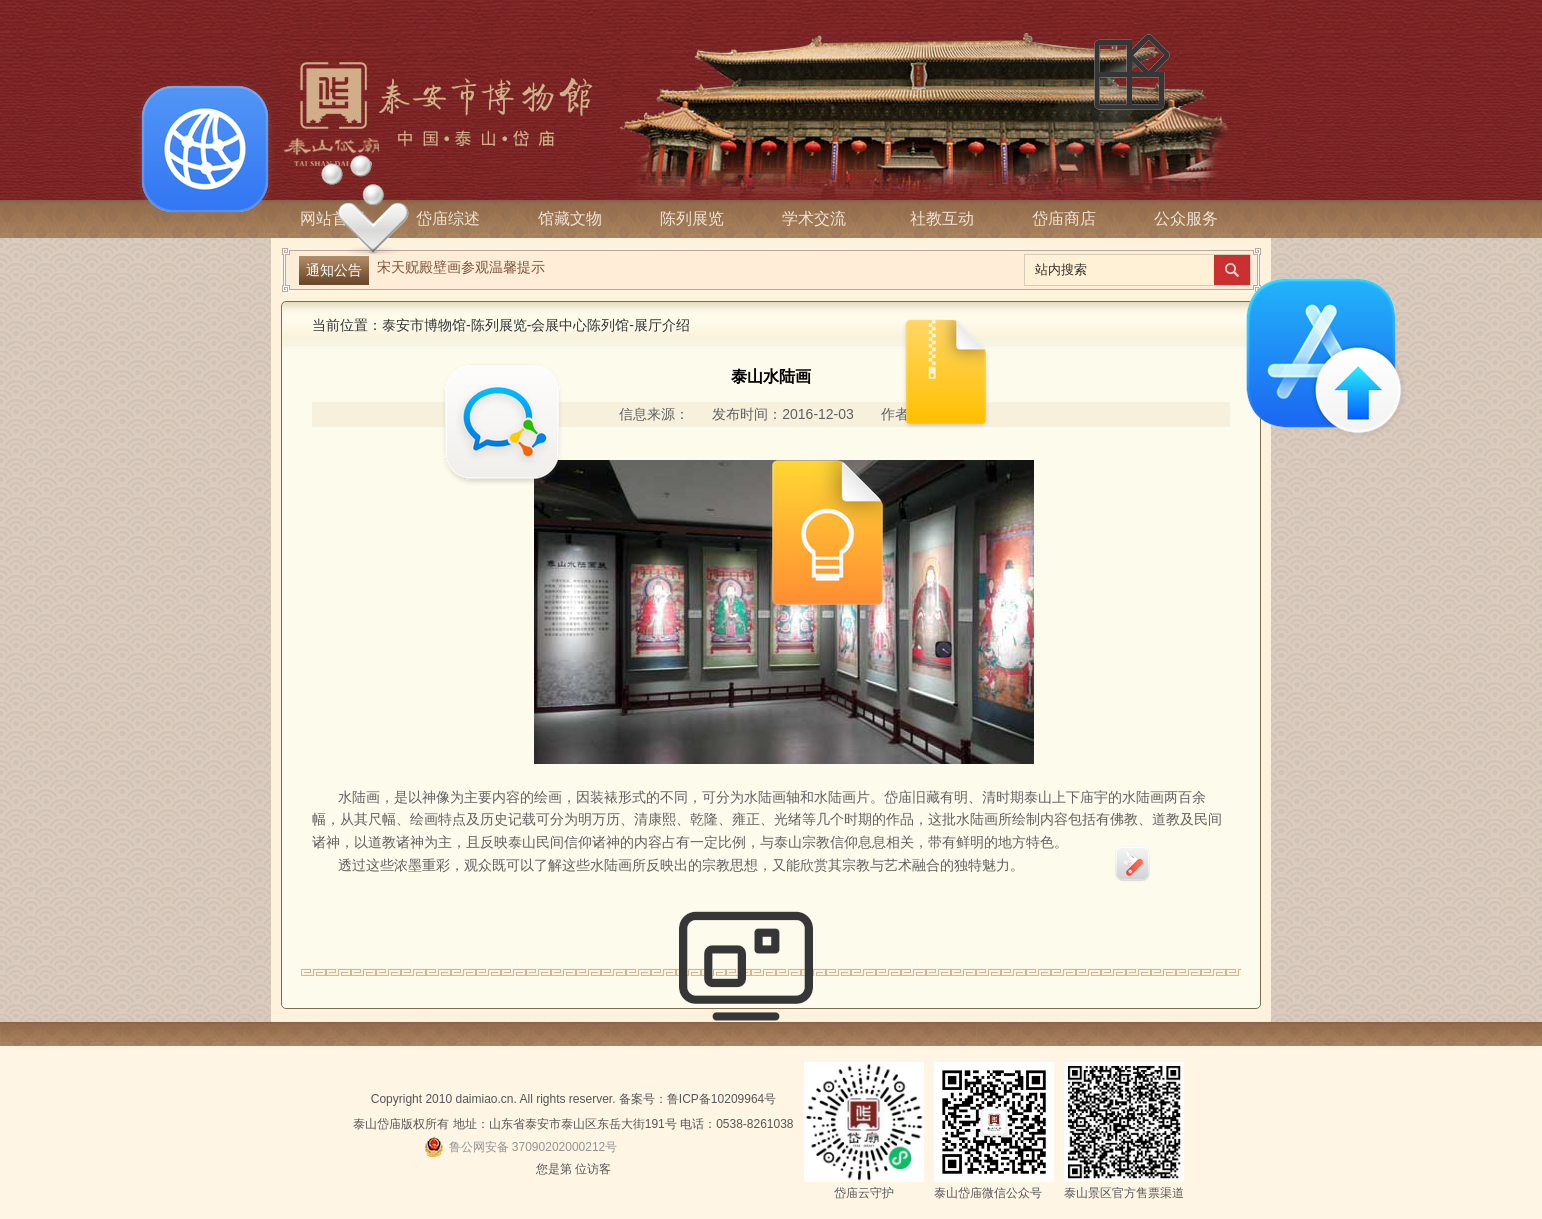  I want to click on a compressed gzip archive file, so click(946, 374).